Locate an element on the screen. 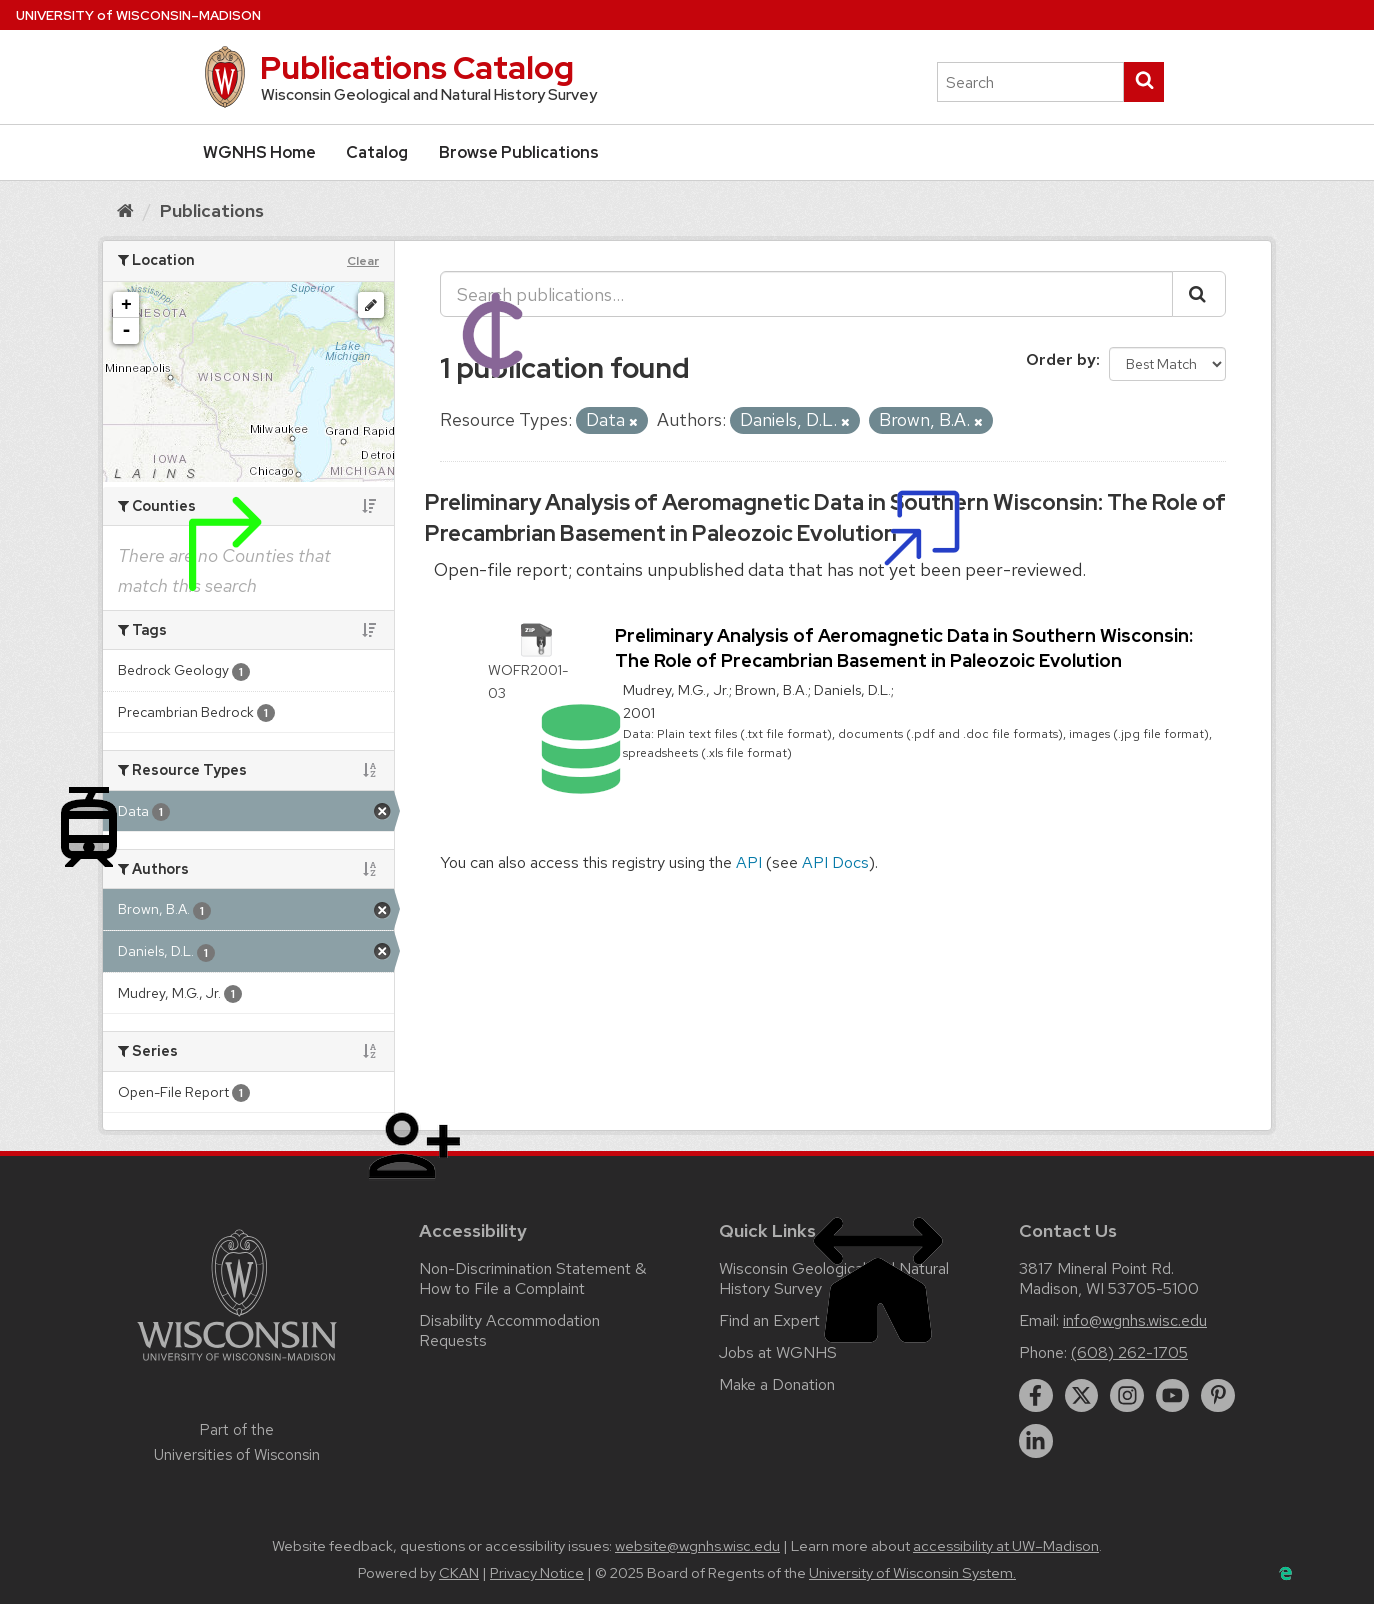 The width and height of the screenshot is (1374, 1604). forward or share content is located at coordinates (218, 544).